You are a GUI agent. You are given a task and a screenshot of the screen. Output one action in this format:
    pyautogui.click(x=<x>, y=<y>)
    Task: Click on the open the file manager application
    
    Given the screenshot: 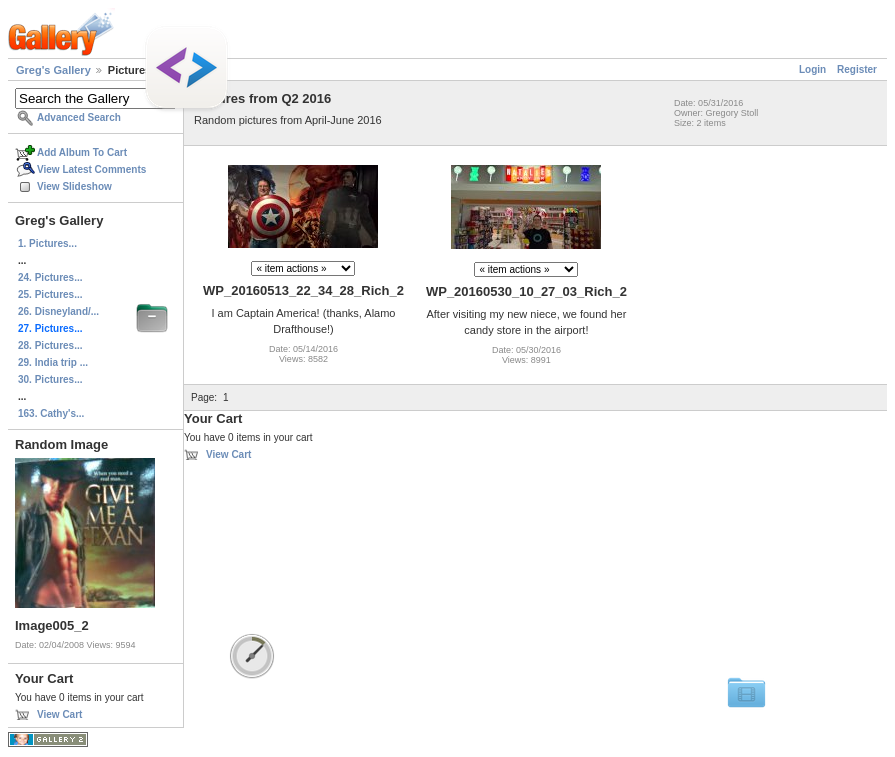 What is the action you would take?
    pyautogui.click(x=152, y=318)
    